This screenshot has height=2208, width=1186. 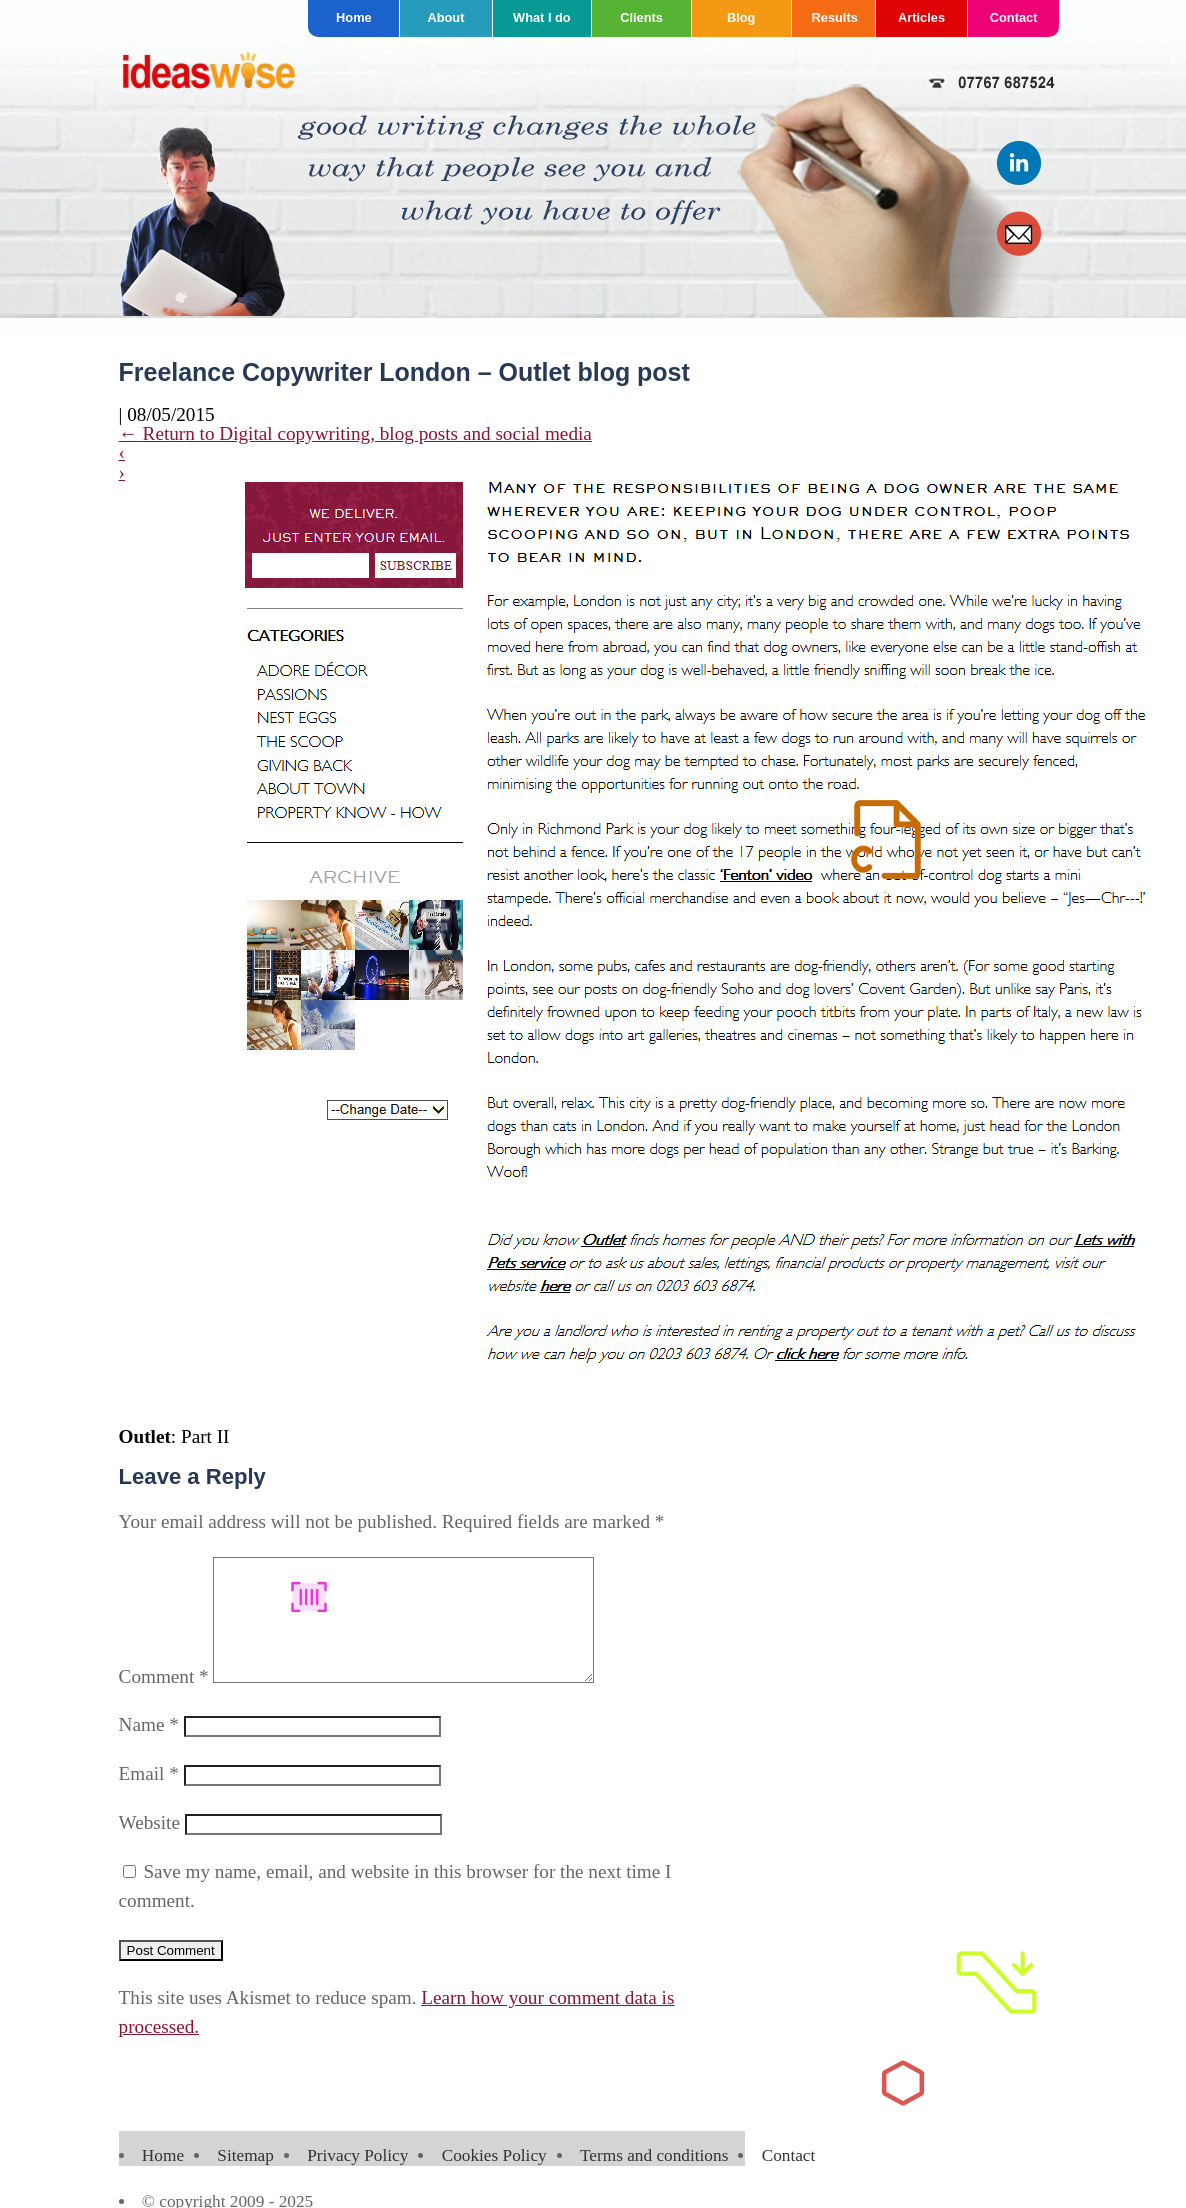 I want to click on select a hexagonal shape tool, so click(x=903, y=2083).